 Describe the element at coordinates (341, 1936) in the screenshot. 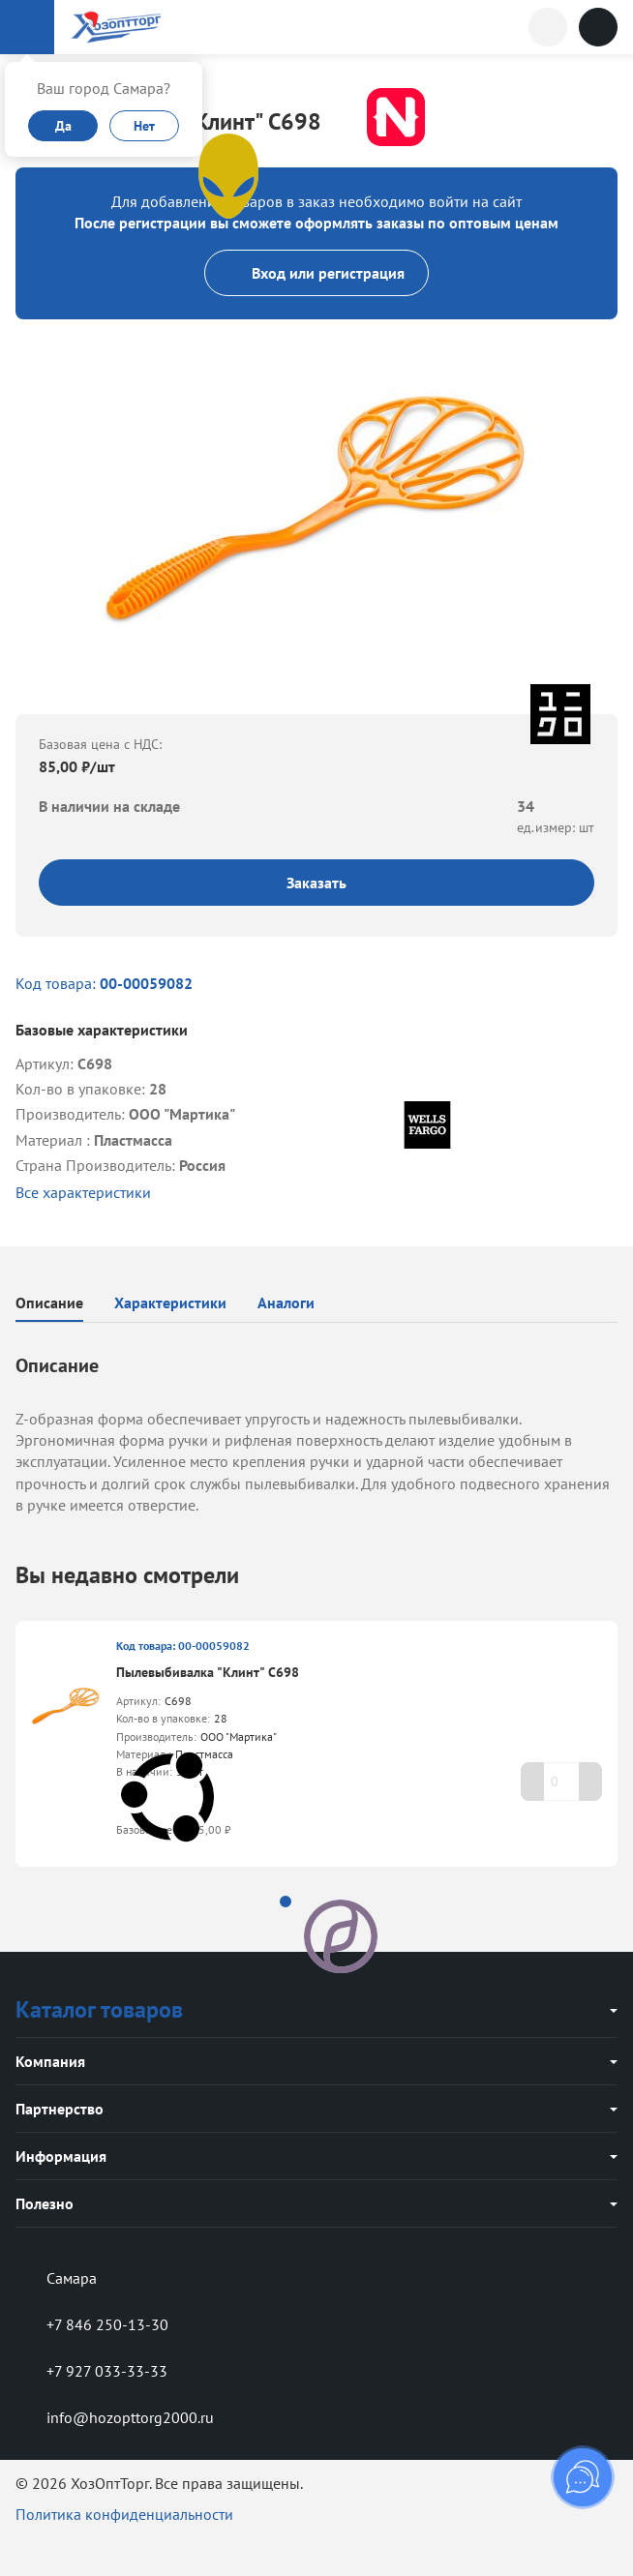

I see `yandex cloud platform logo` at that location.